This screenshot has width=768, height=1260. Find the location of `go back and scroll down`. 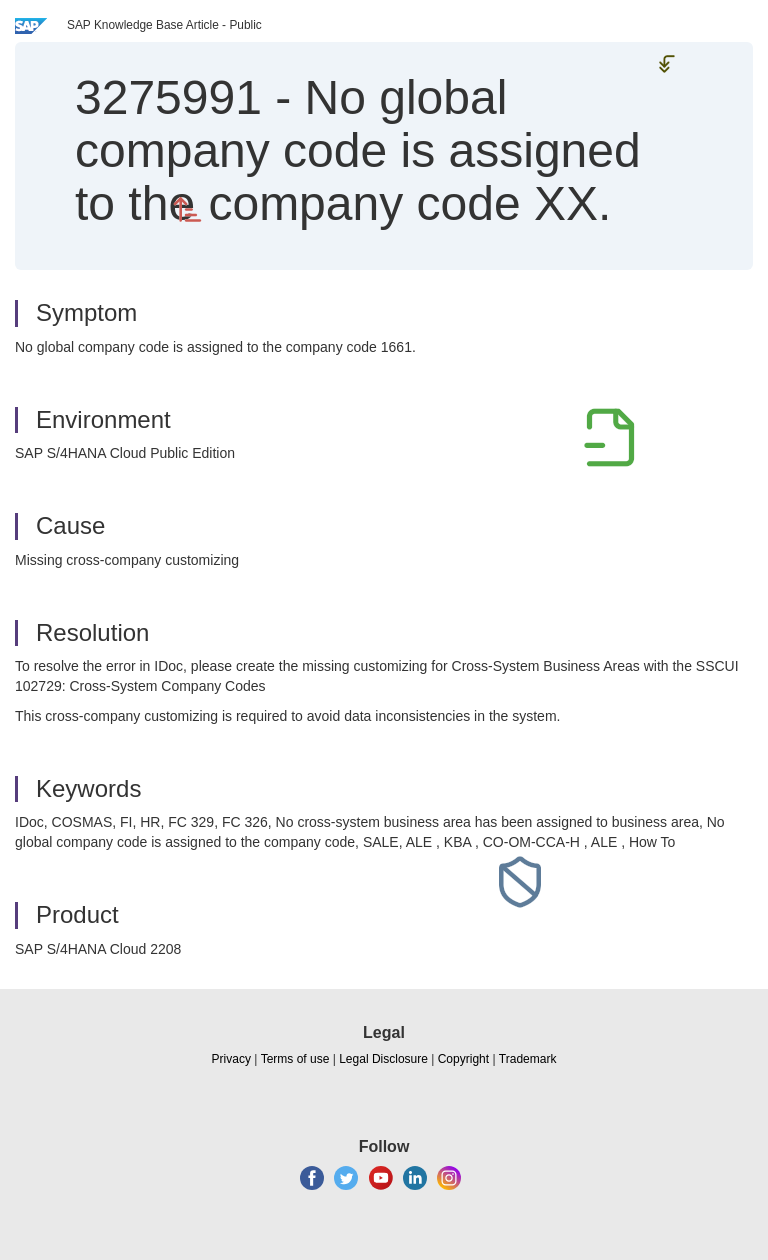

go back and scroll down is located at coordinates (667, 64).